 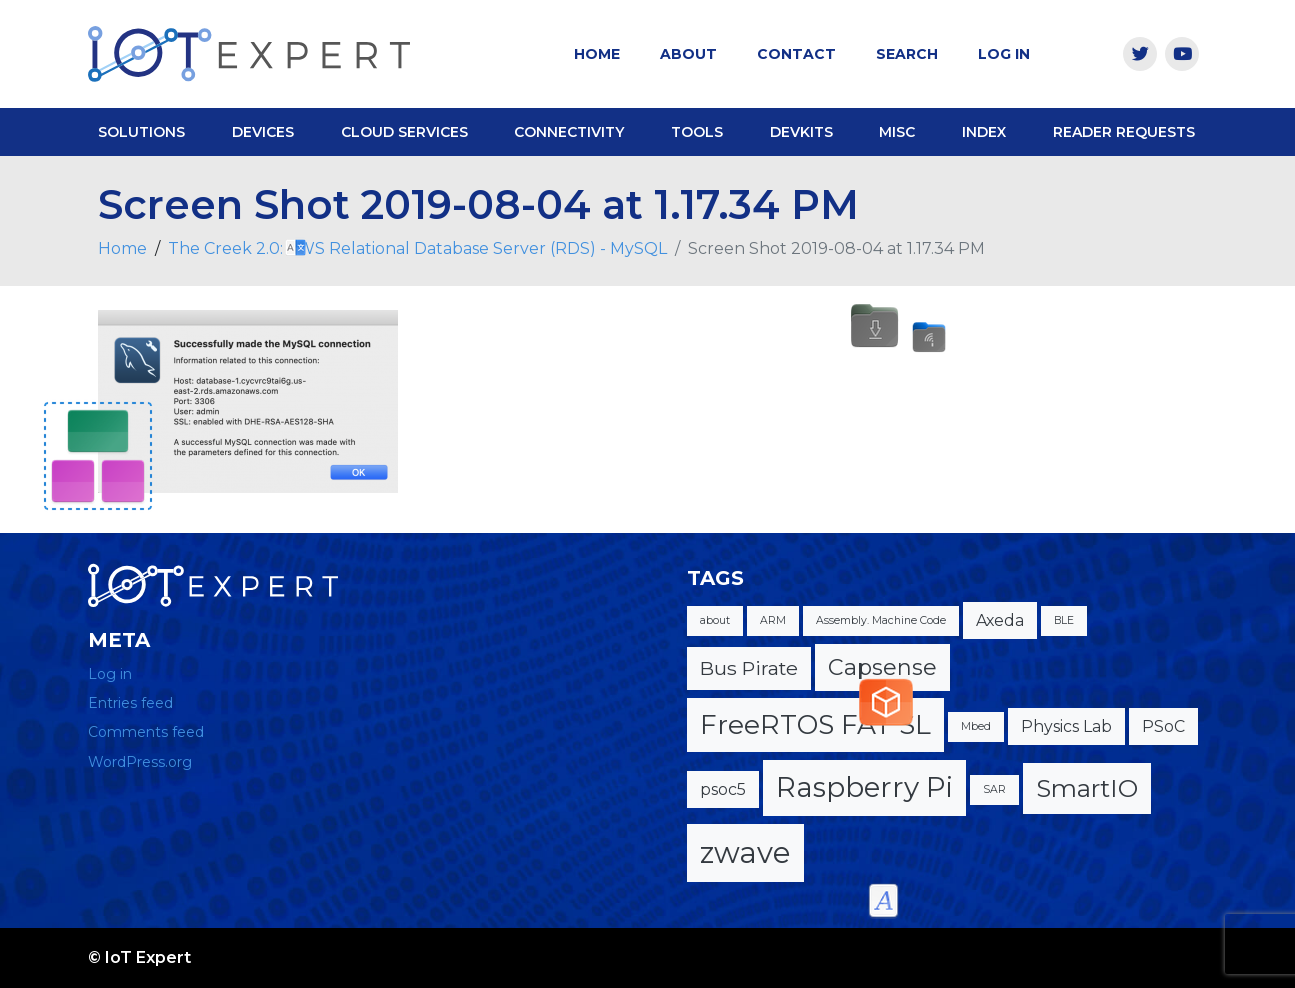 What do you see at coordinates (886, 701) in the screenshot?
I see `open a 3D model file in STL format` at bounding box center [886, 701].